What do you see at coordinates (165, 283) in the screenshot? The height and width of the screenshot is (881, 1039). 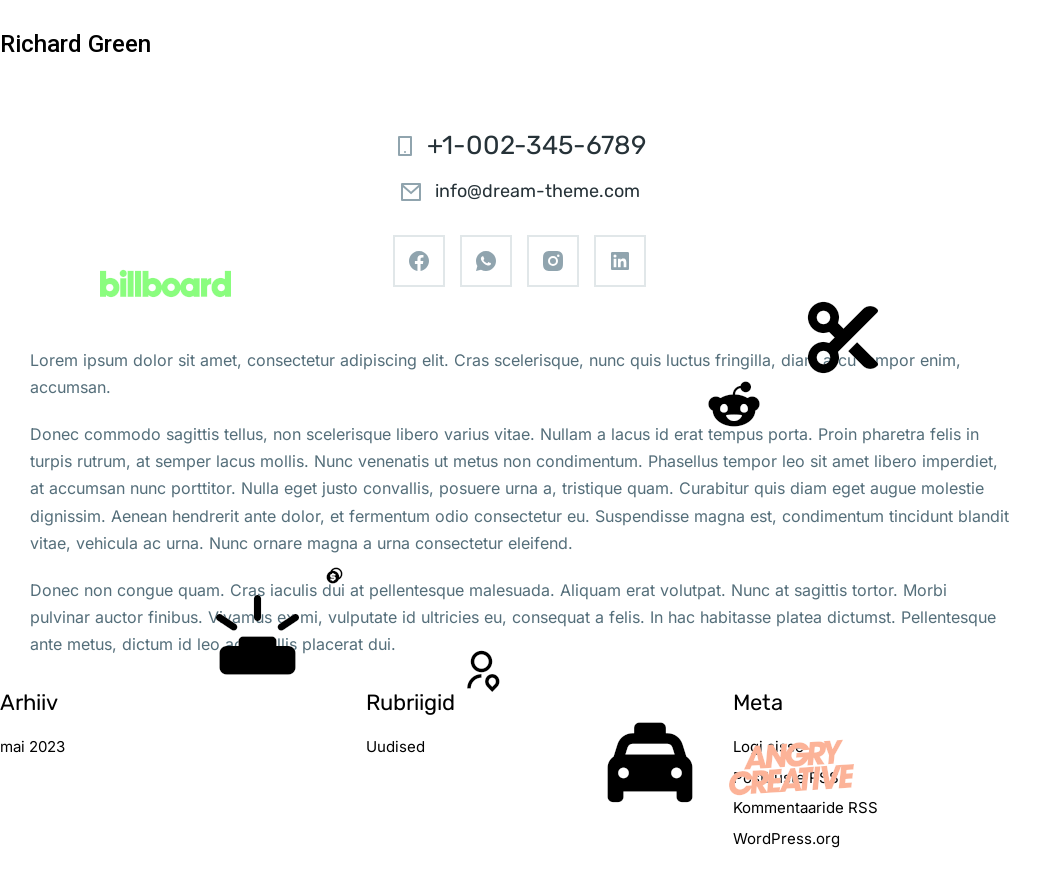 I see `Billboard music charts and news` at bounding box center [165, 283].